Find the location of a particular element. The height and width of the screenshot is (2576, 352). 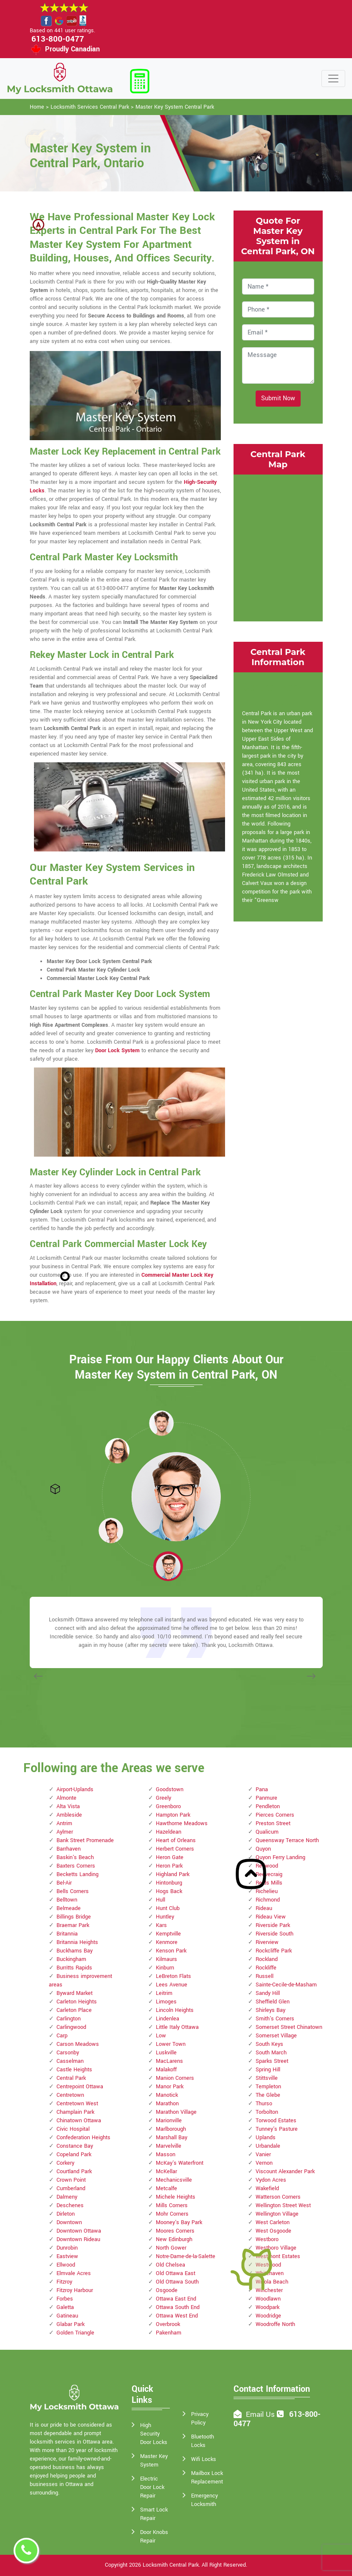

indicates a data point or marker on a graph is located at coordinates (65, 1276).